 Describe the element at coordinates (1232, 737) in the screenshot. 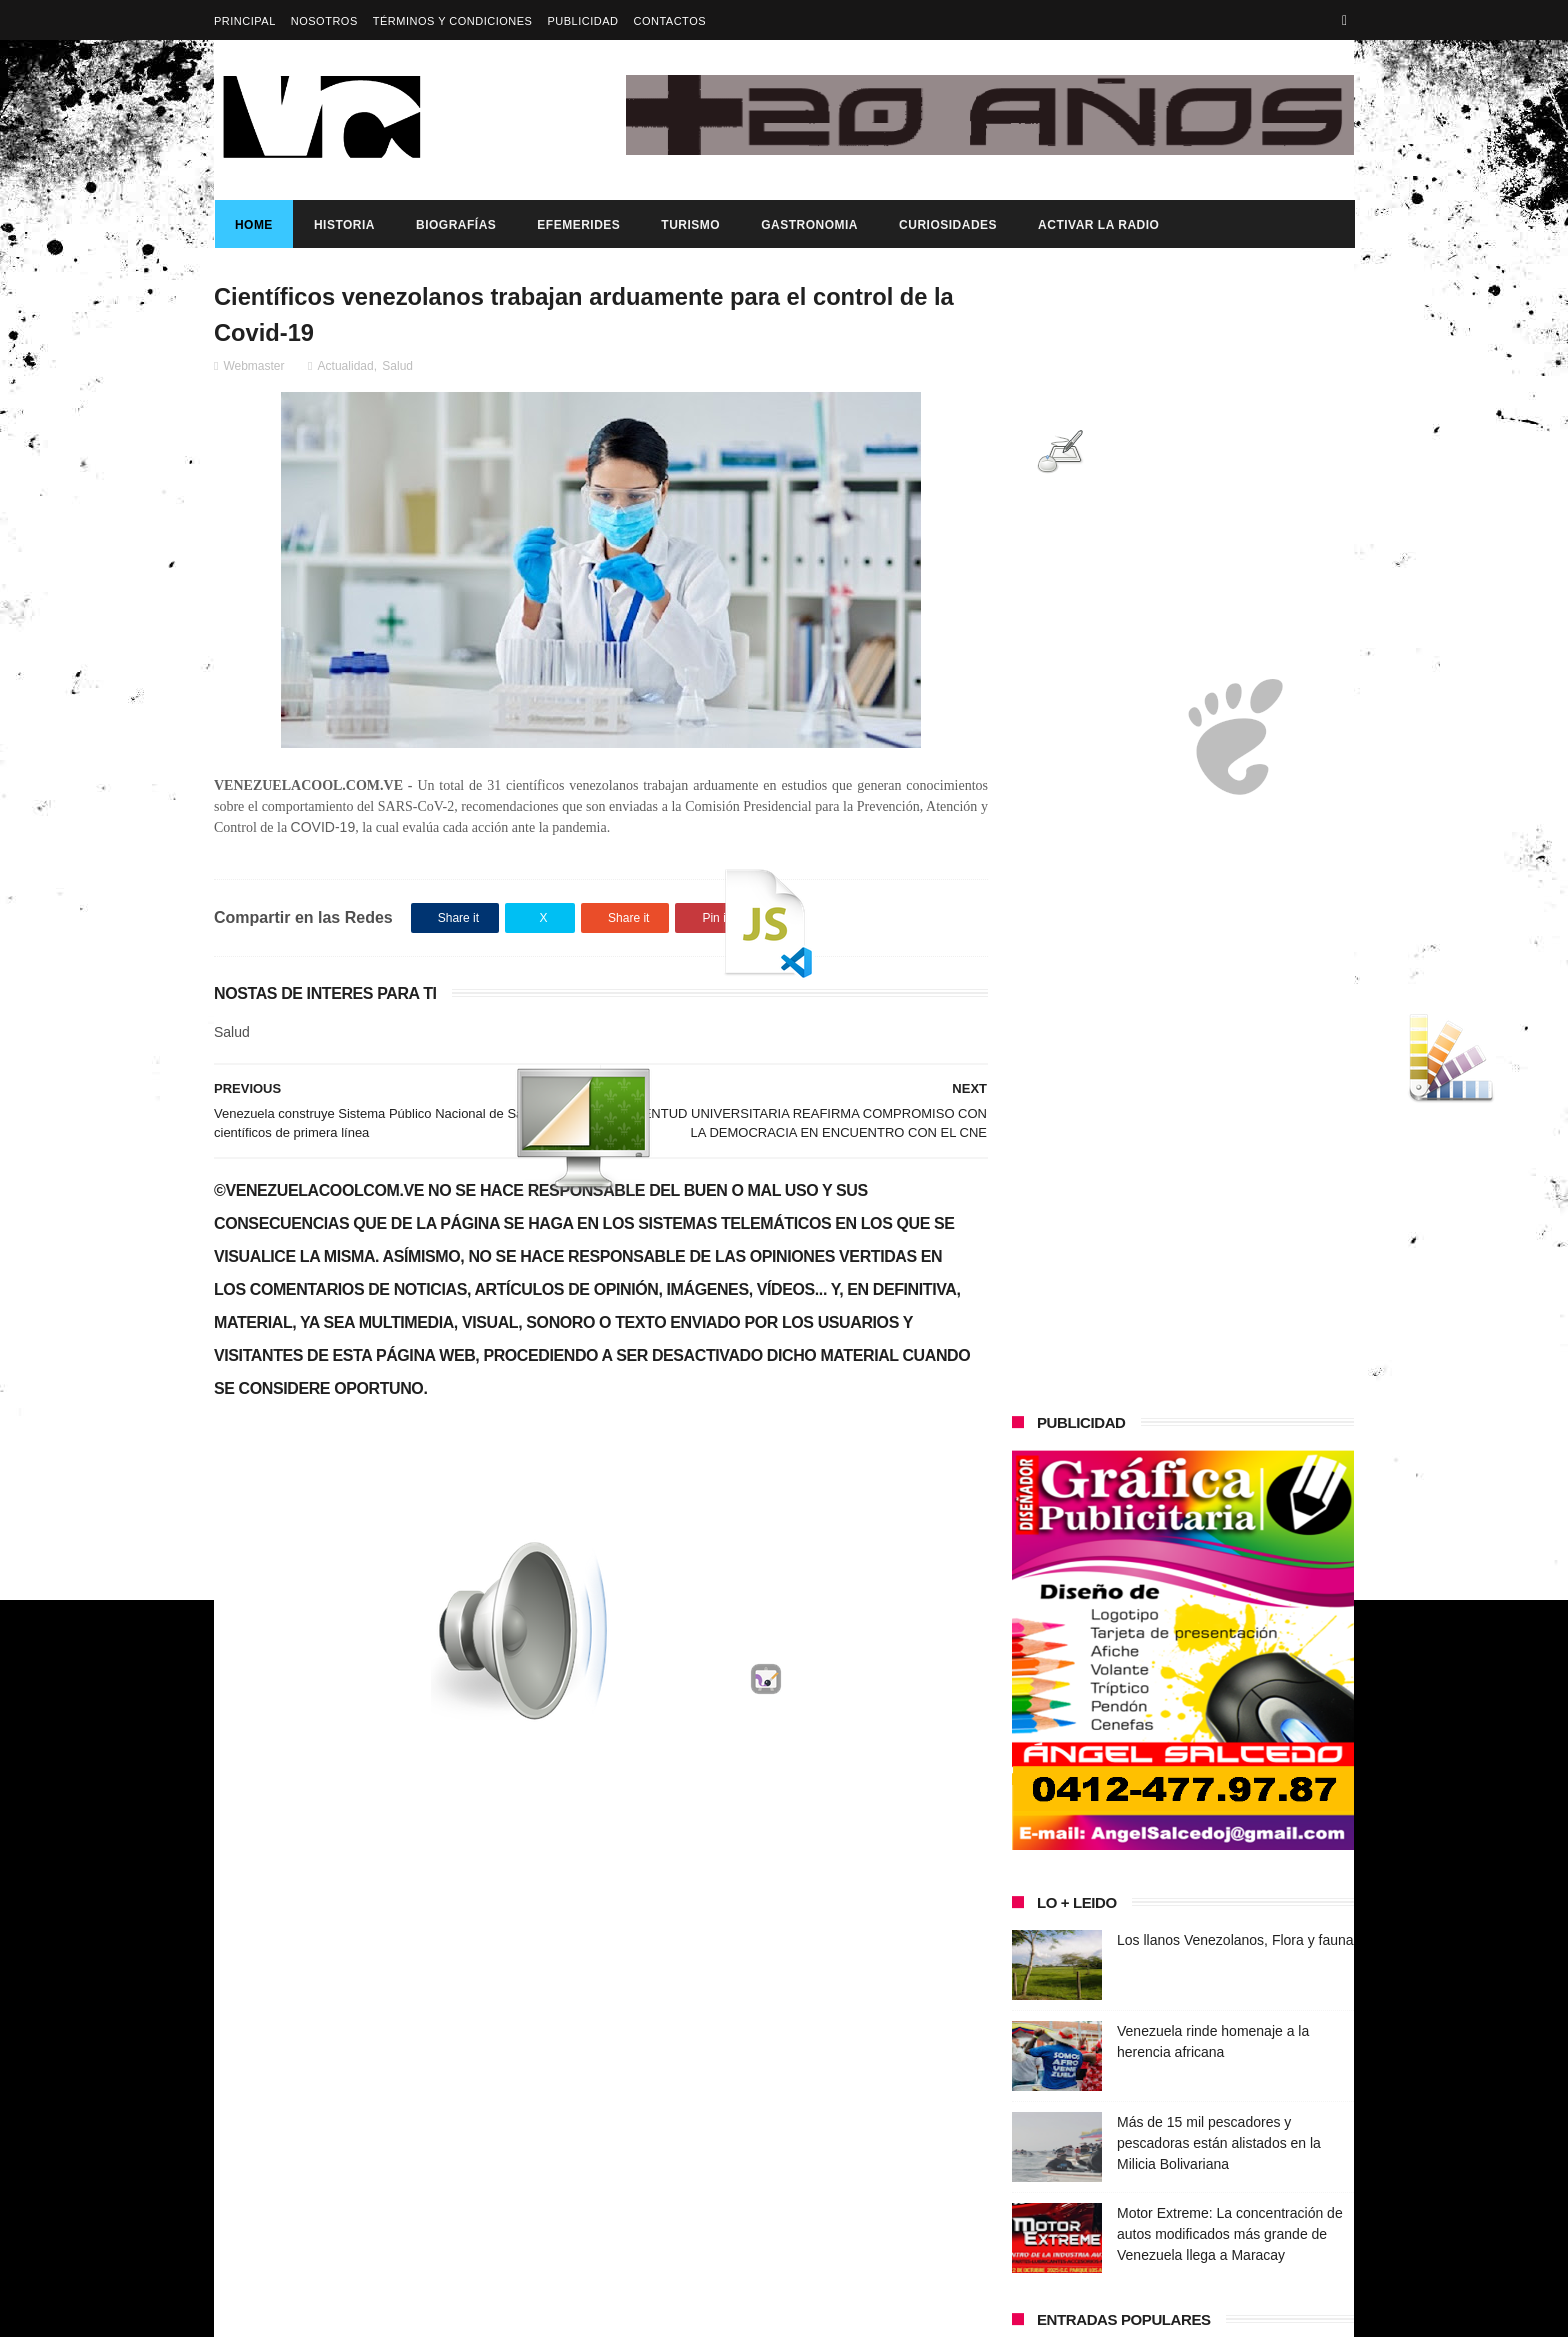

I see `access the GNOME desktop home or start menu` at that location.